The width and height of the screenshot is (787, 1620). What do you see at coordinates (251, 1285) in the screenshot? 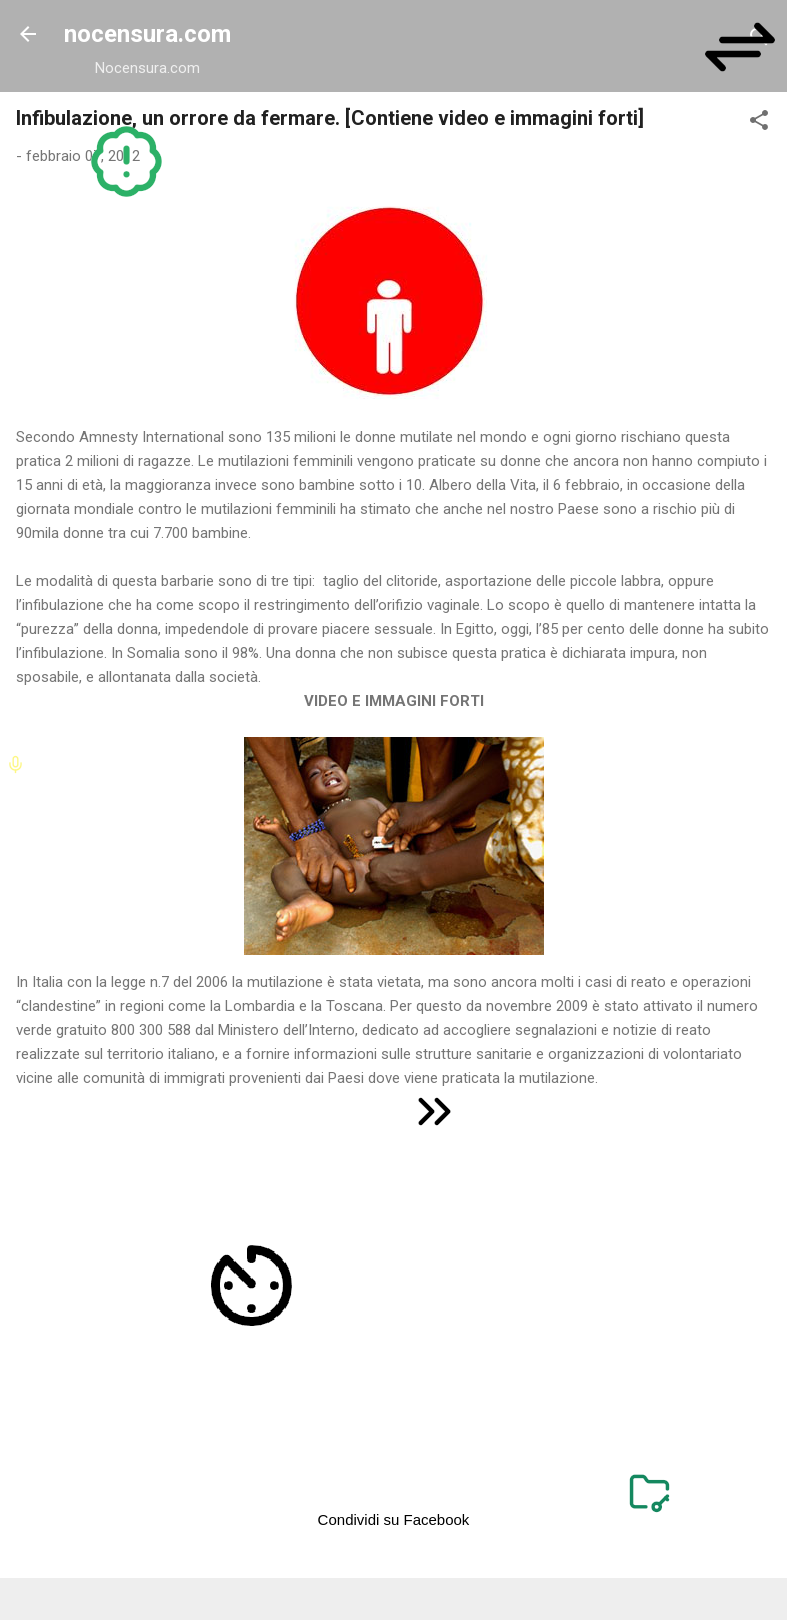
I see `set or view a countdown timer` at bounding box center [251, 1285].